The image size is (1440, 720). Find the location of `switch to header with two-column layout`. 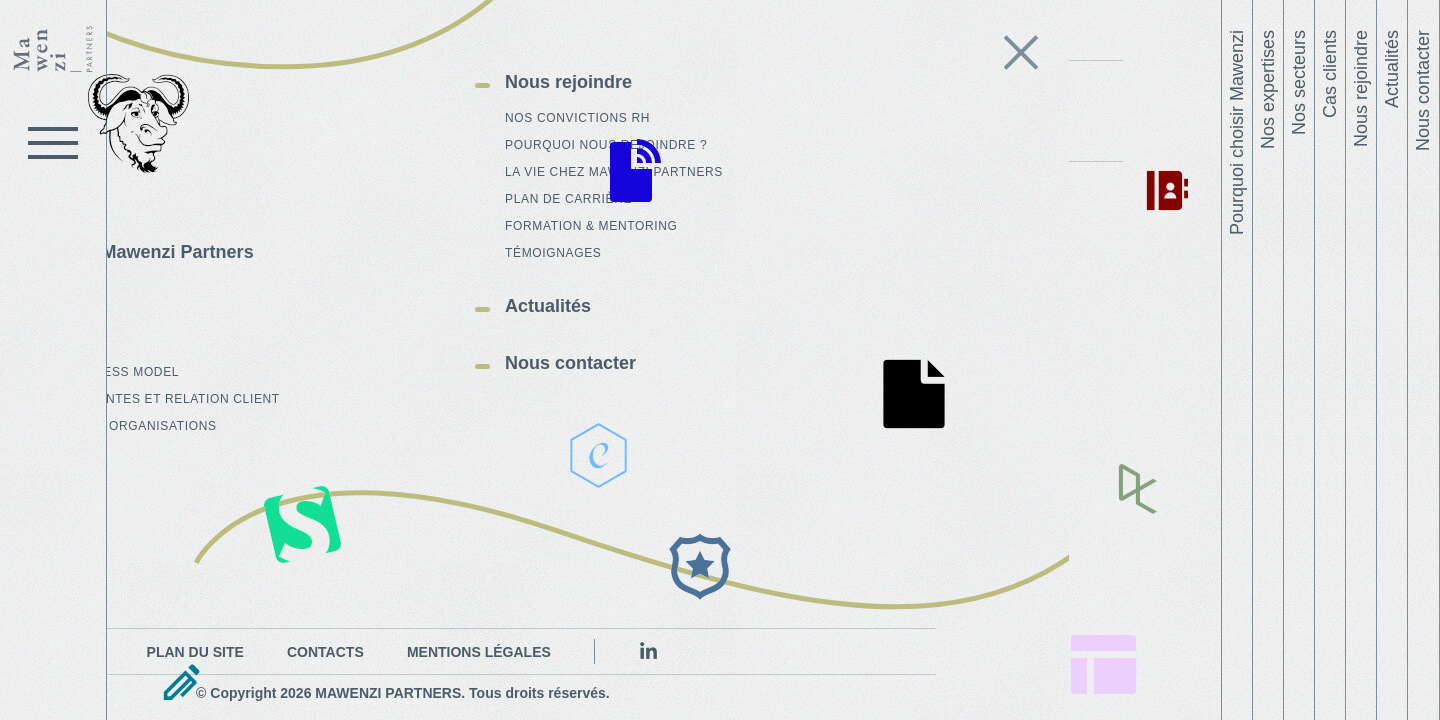

switch to header with two-column layout is located at coordinates (1103, 664).